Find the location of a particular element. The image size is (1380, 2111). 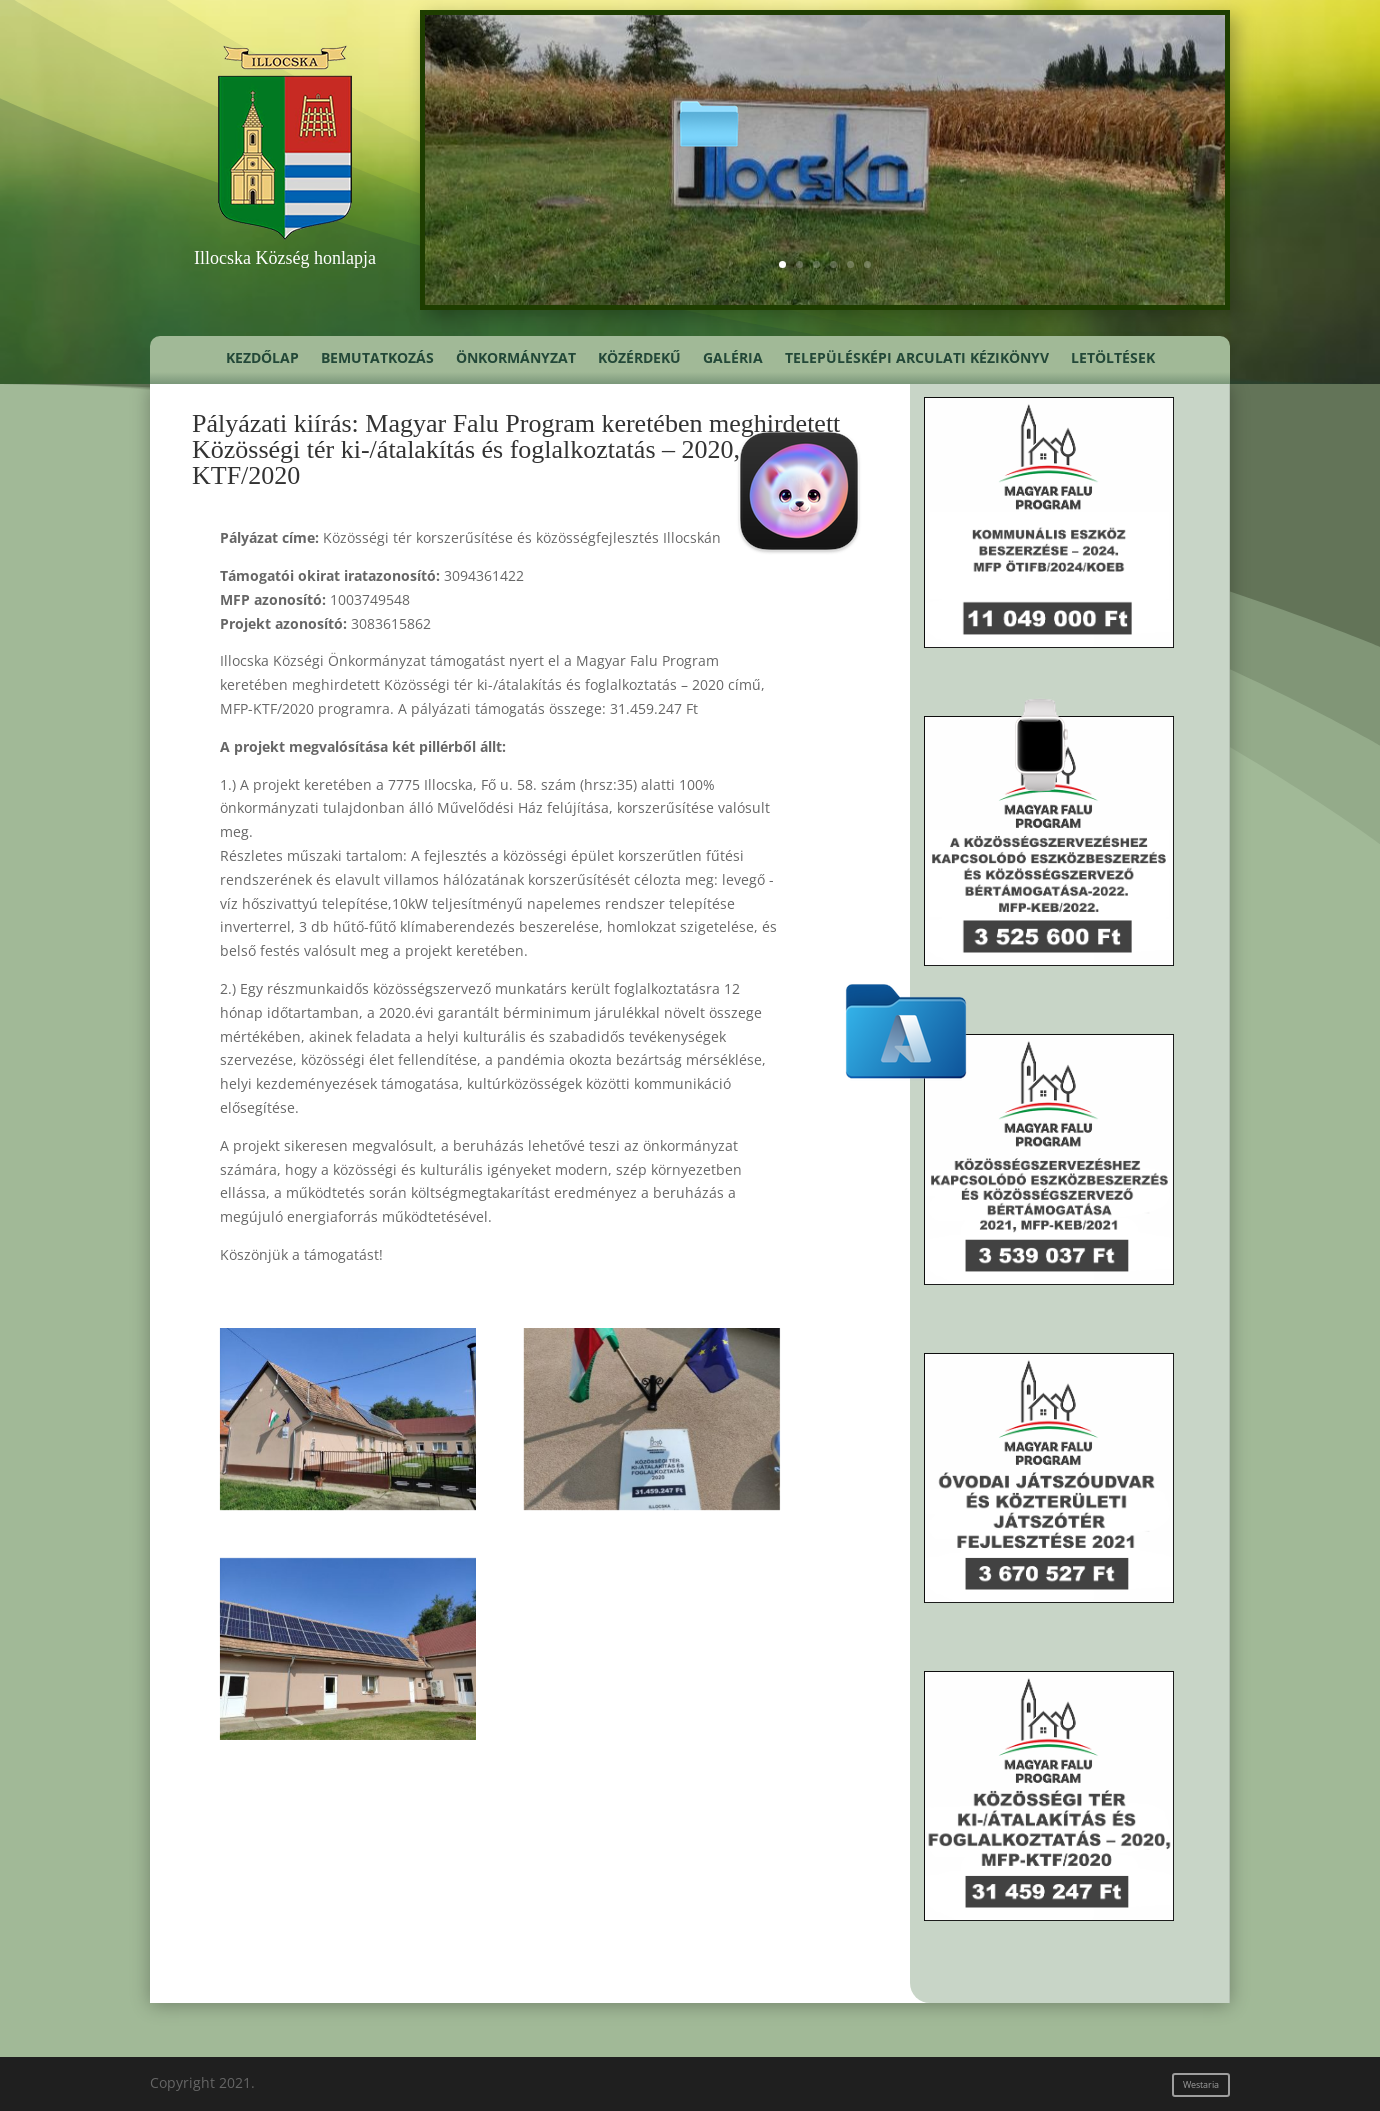

manage your paired Apple Watch is located at coordinates (1040, 745).